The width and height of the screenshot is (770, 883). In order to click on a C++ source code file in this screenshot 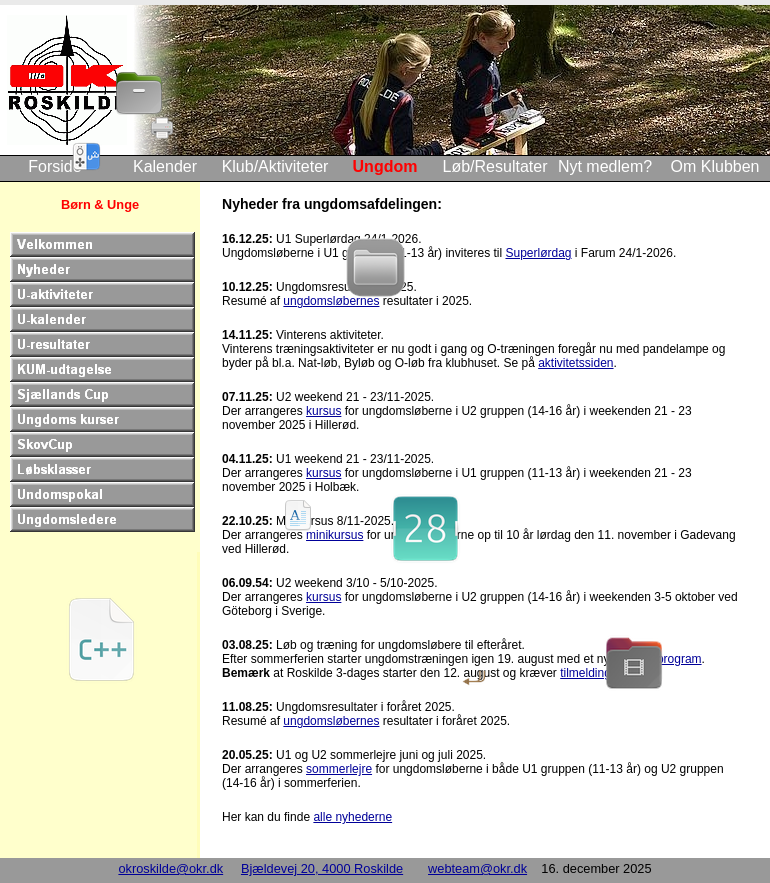, I will do `click(101, 639)`.